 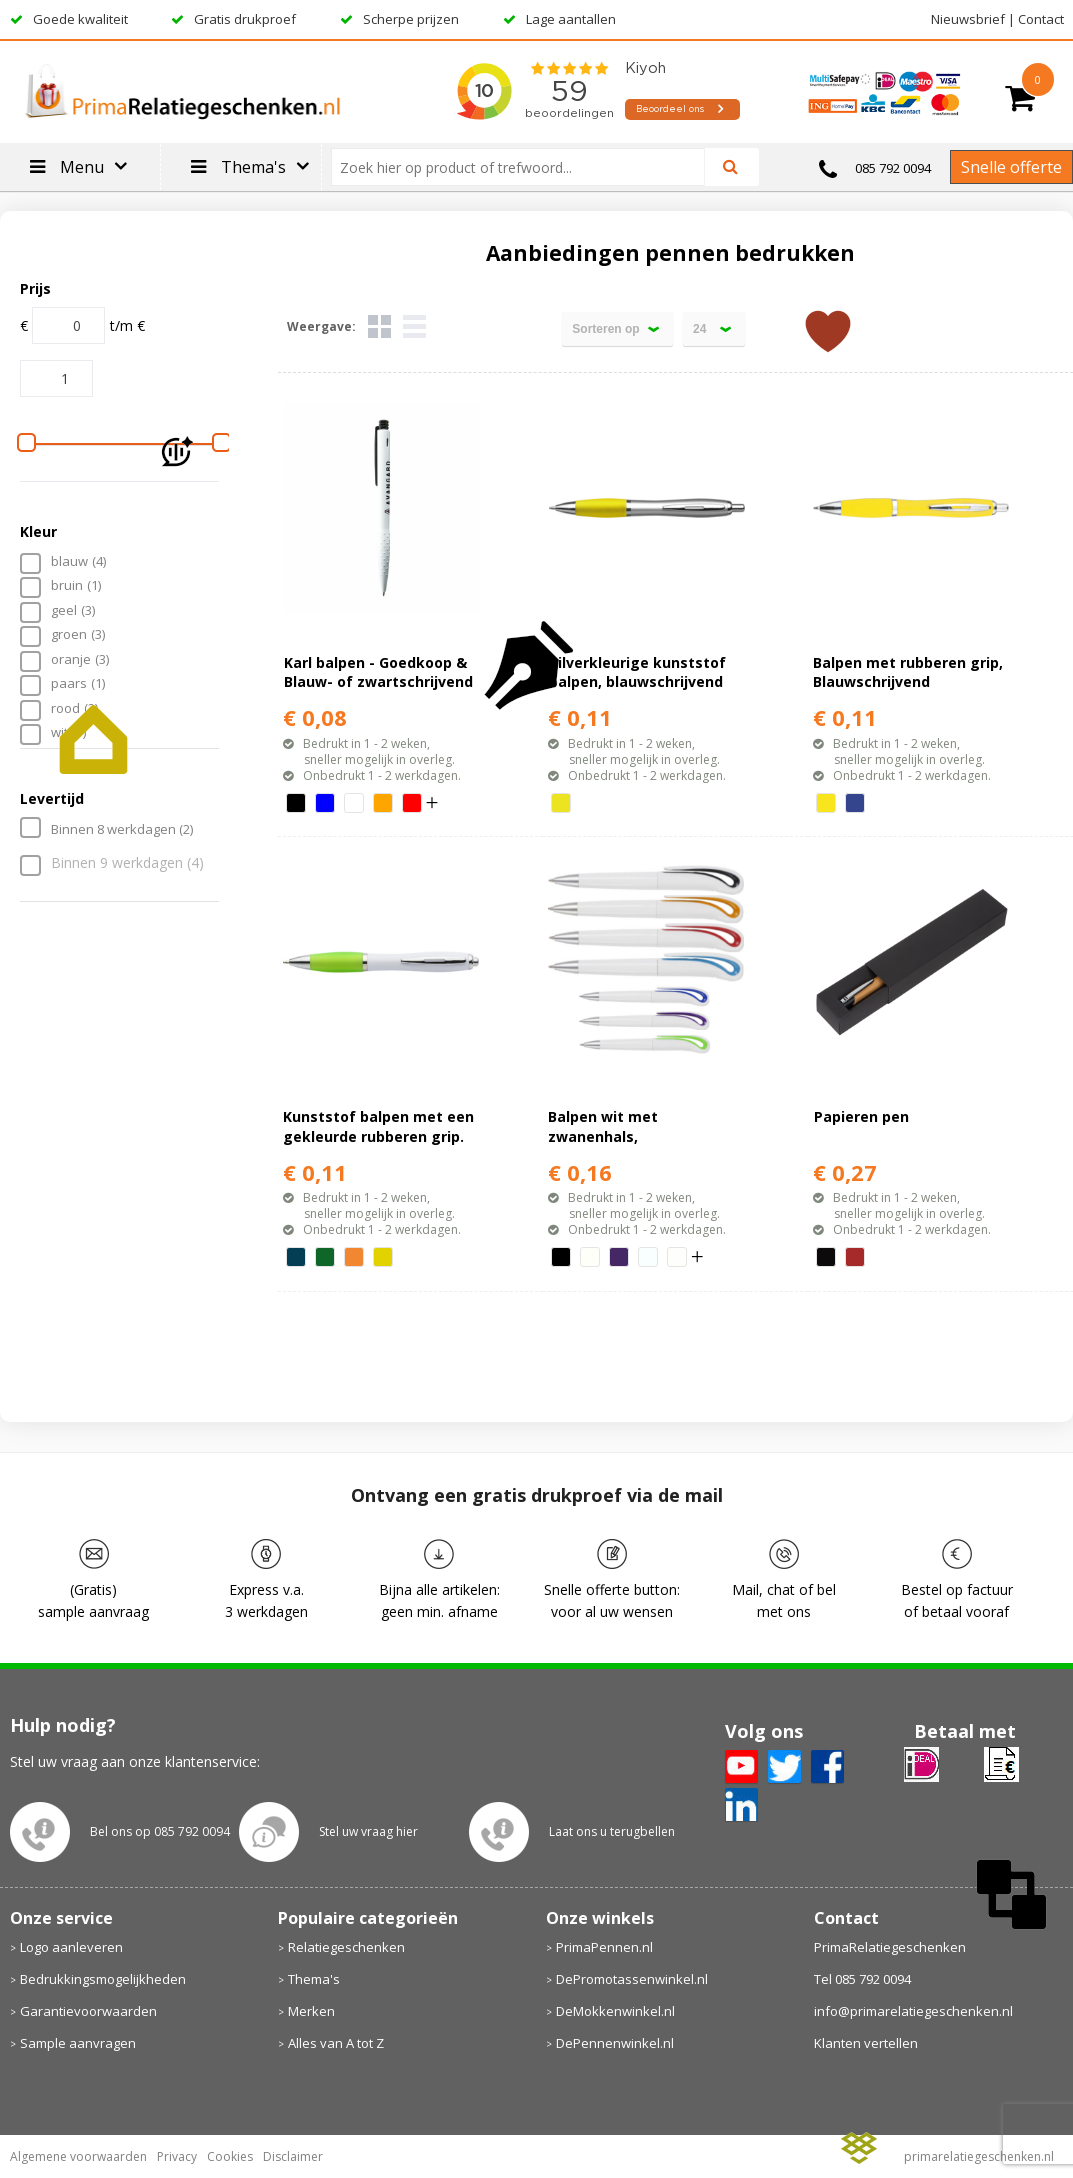 I want to click on add to favorites, so click(x=828, y=331).